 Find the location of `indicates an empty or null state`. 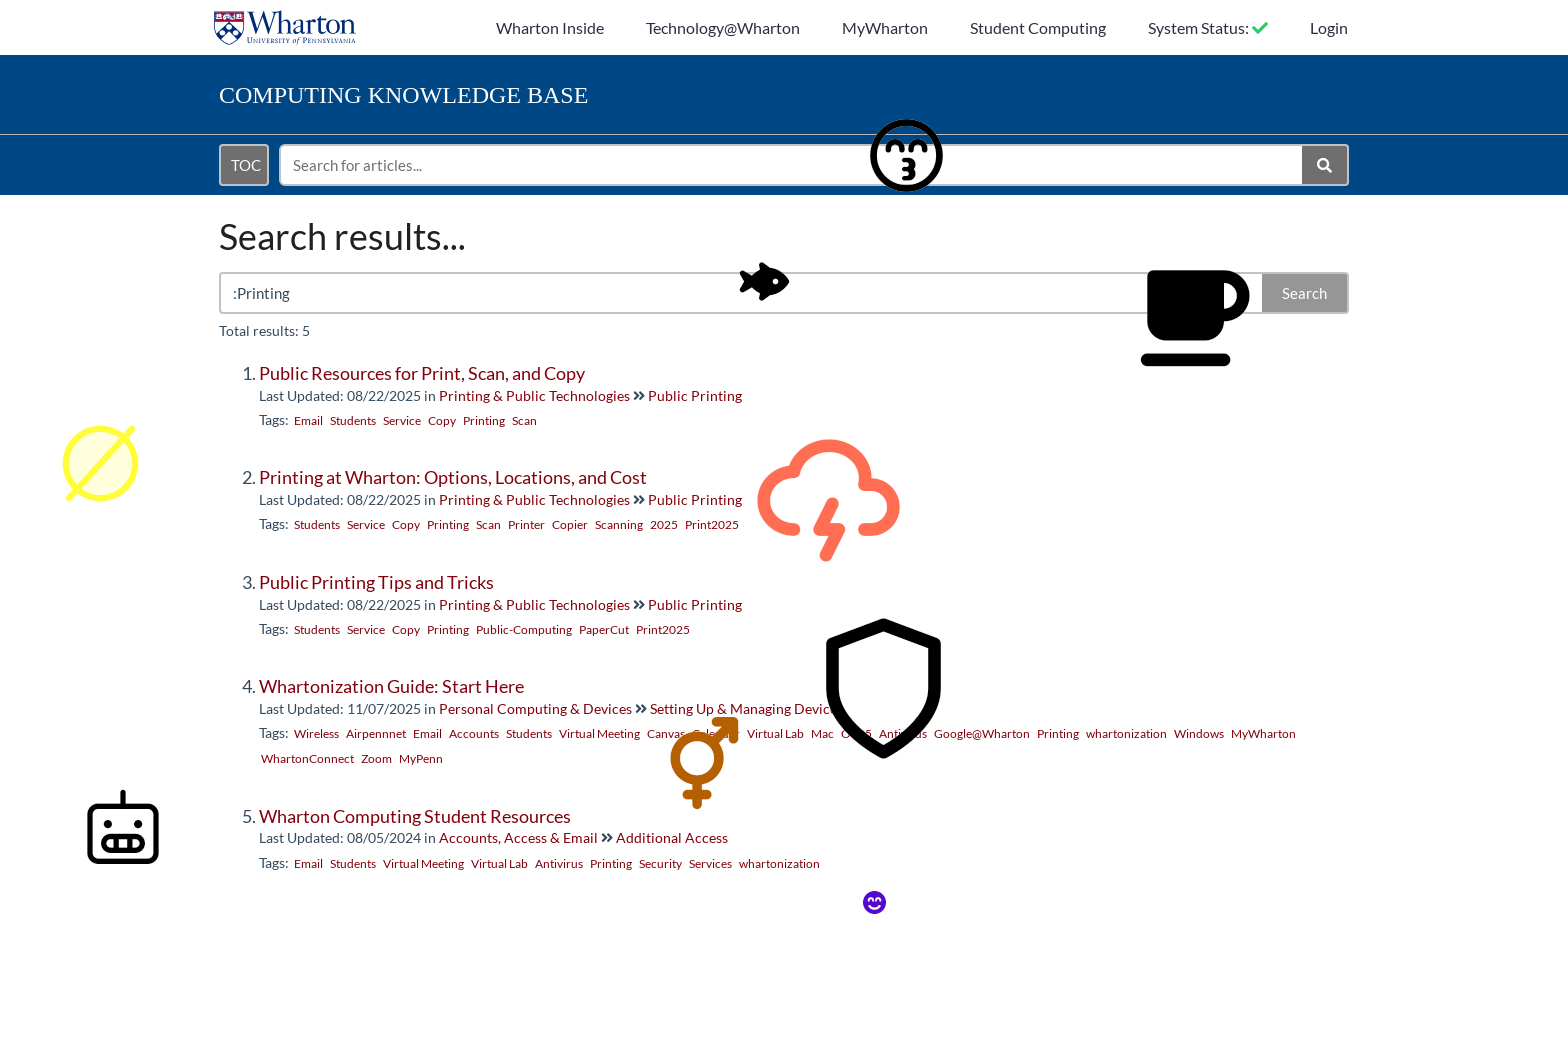

indicates an empty or null state is located at coordinates (100, 463).